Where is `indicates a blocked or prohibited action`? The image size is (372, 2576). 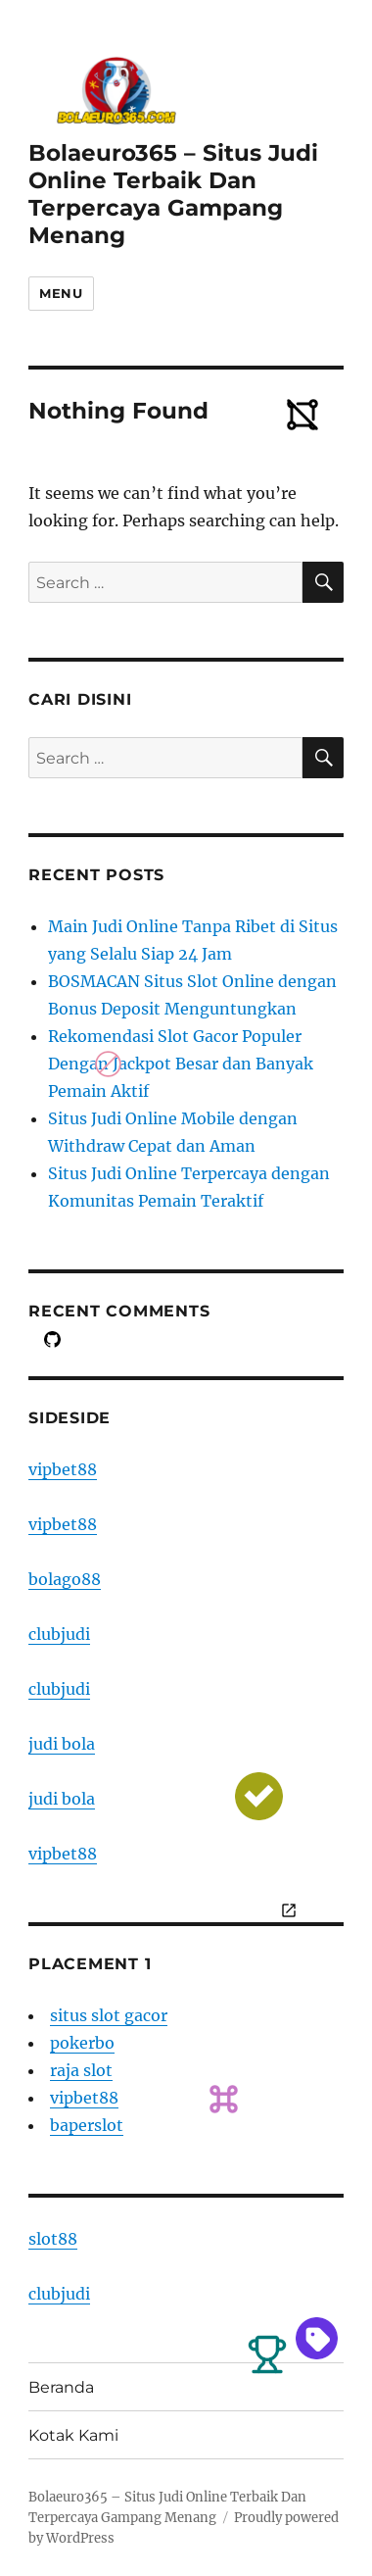 indicates a blocked or prohibited action is located at coordinates (108, 1064).